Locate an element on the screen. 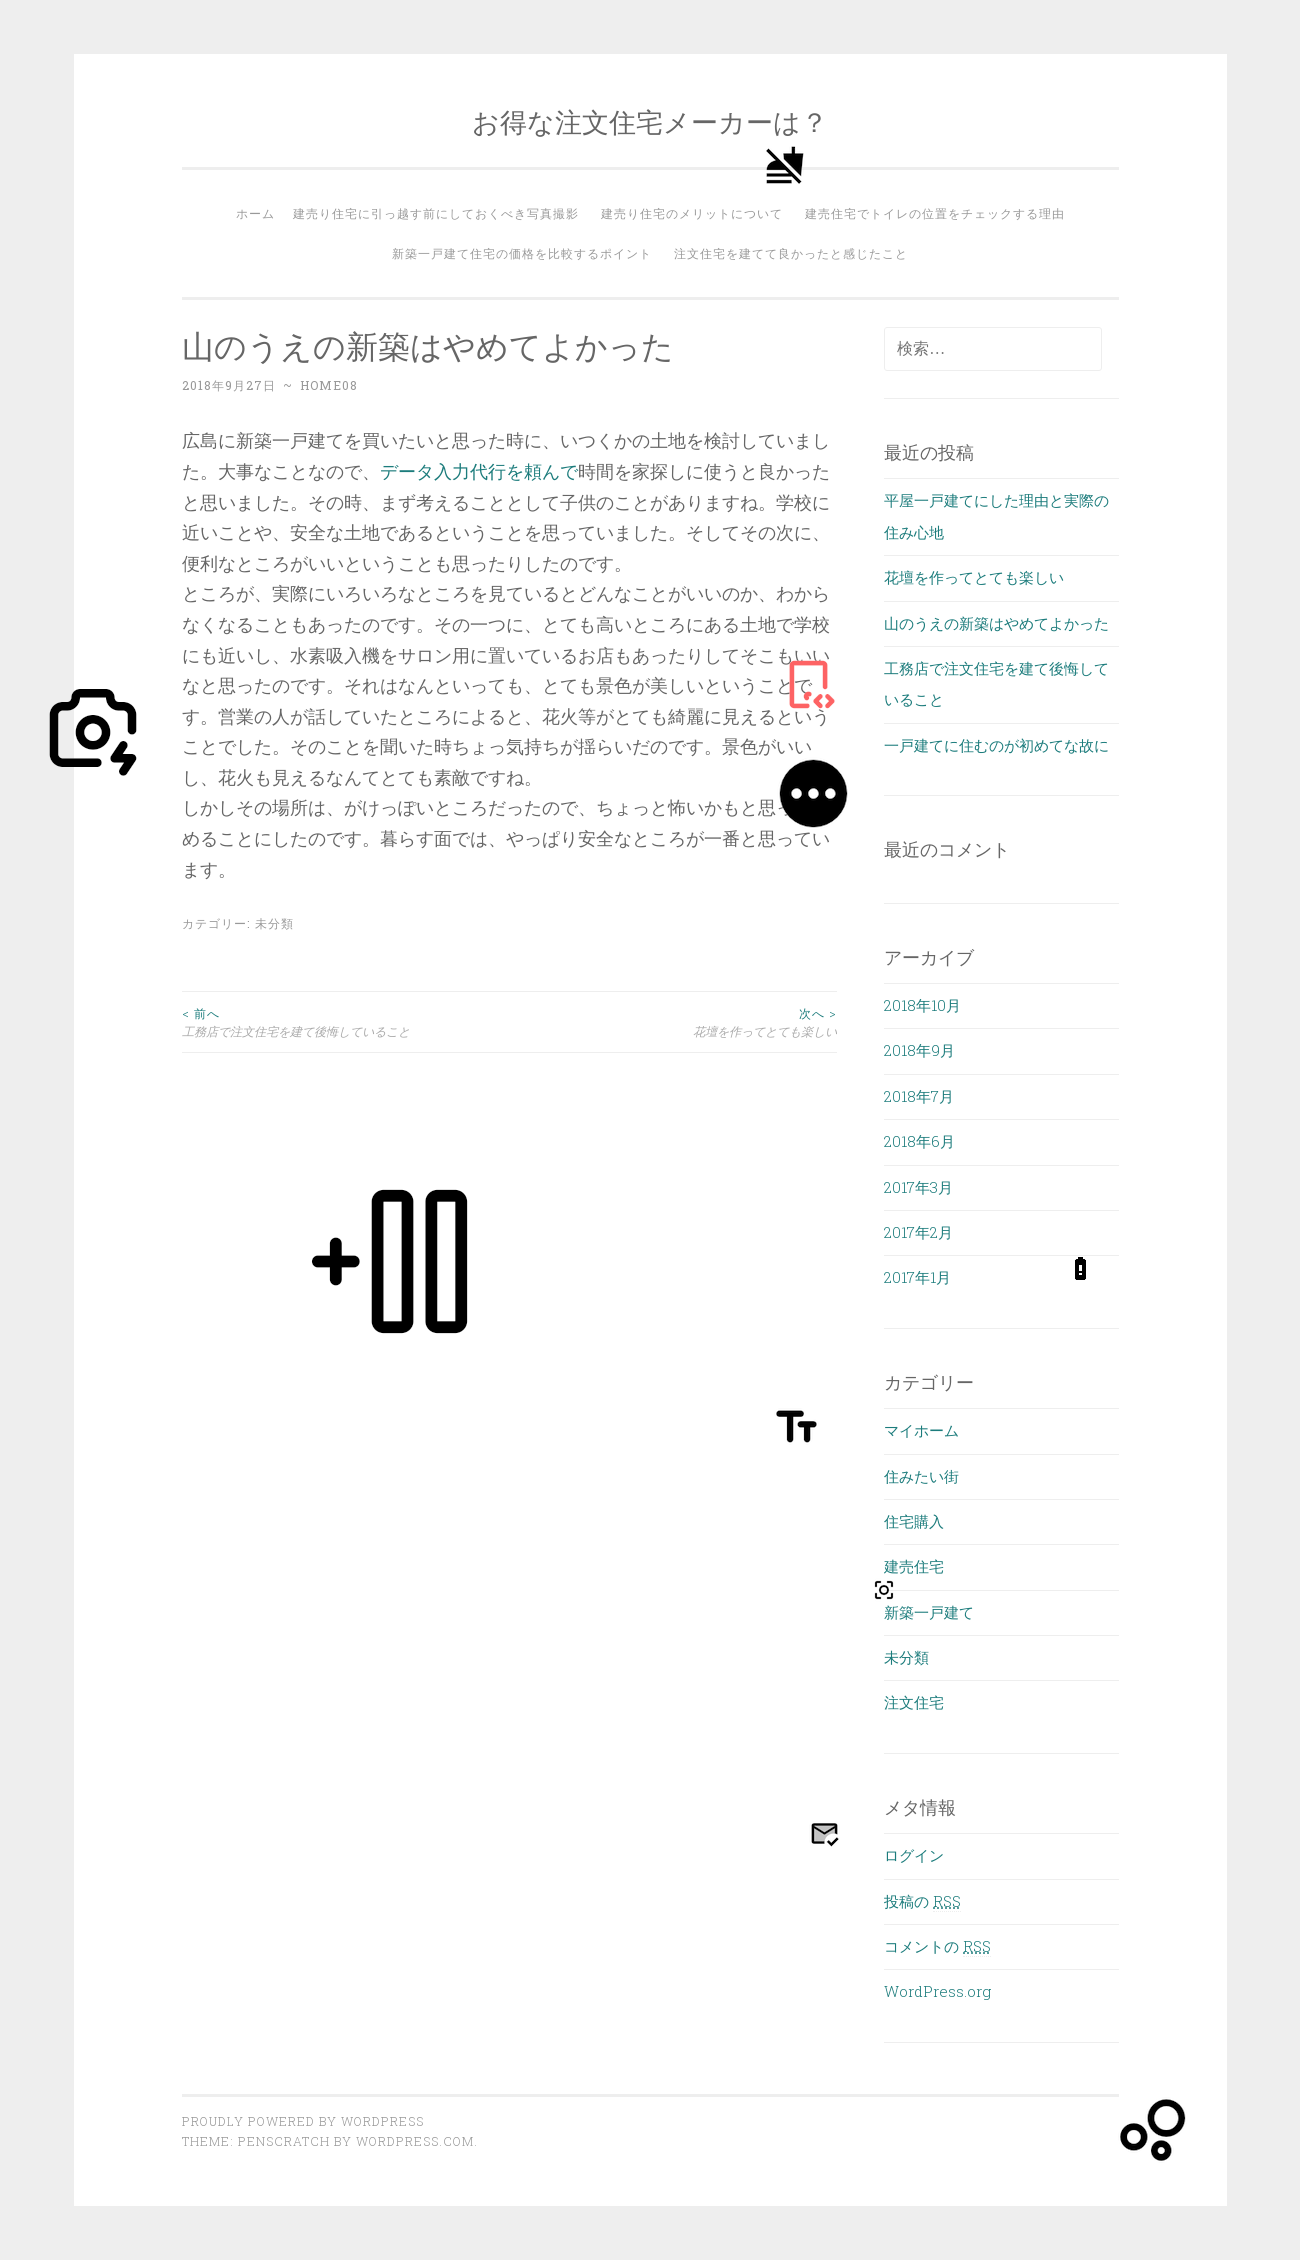 Image resolution: width=1300 pixels, height=2260 pixels. indicates food is not allowed in this area is located at coordinates (785, 165).